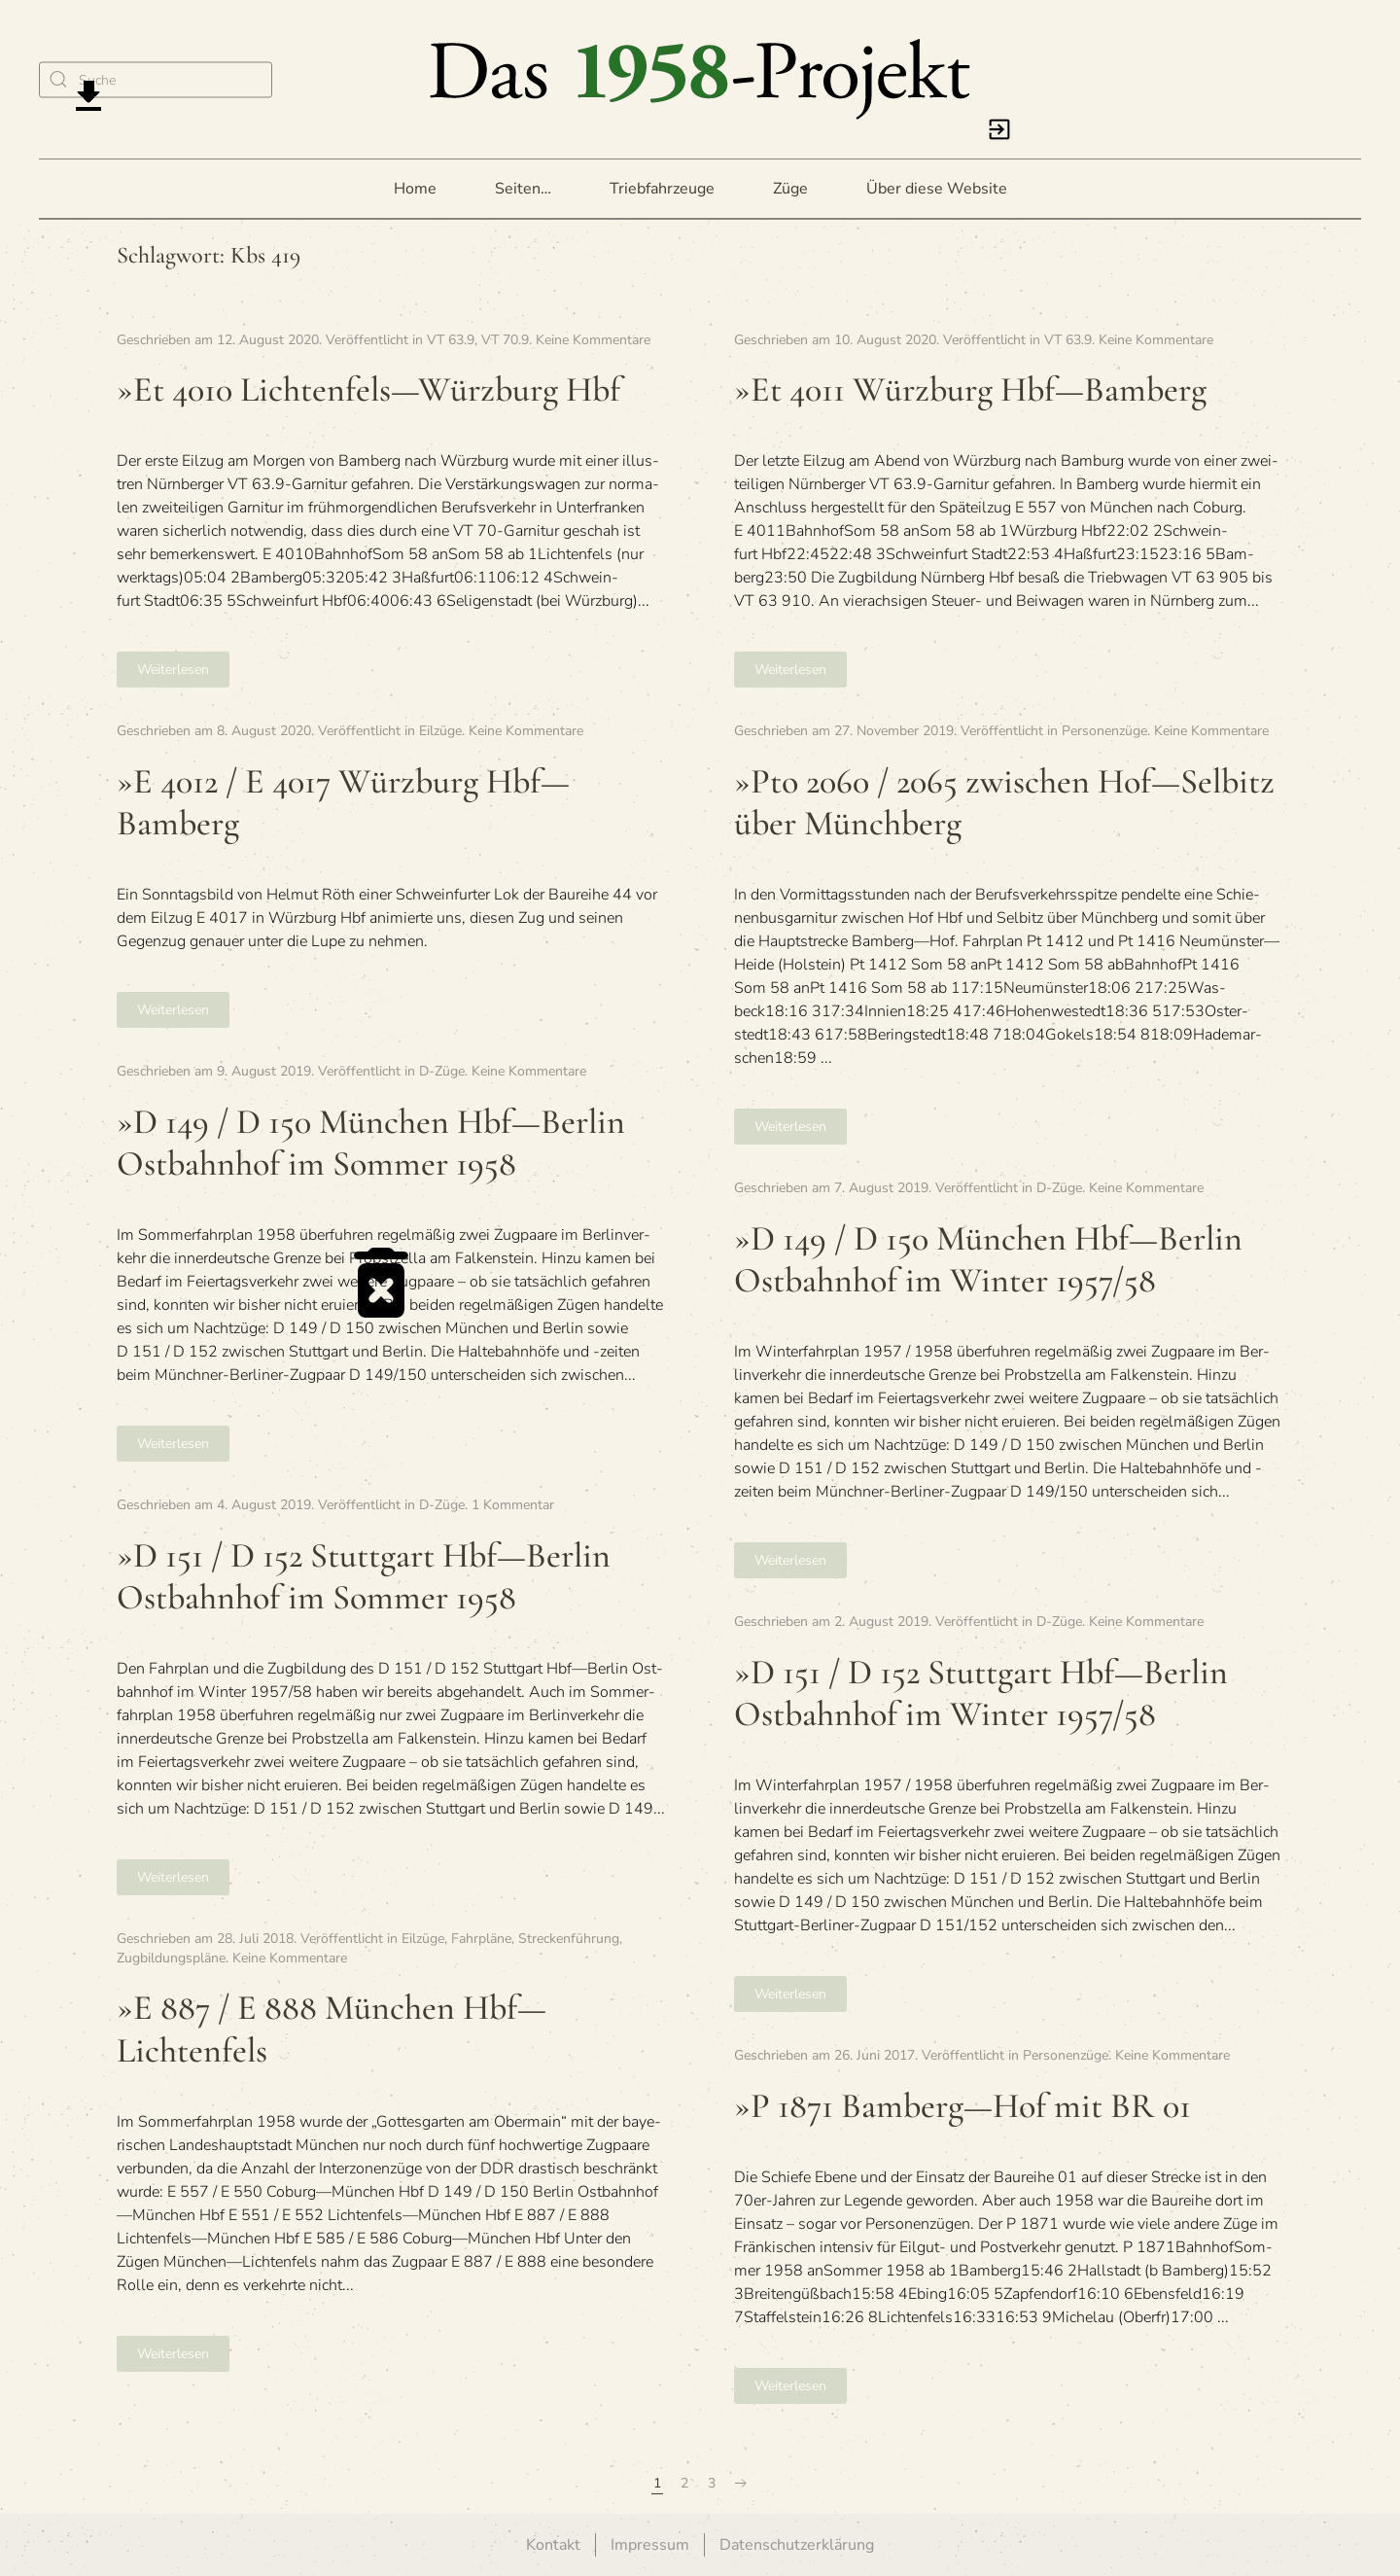 This screenshot has height=2576, width=1400. Describe the element at coordinates (999, 129) in the screenshot. I see `log out of the current session` at that location.